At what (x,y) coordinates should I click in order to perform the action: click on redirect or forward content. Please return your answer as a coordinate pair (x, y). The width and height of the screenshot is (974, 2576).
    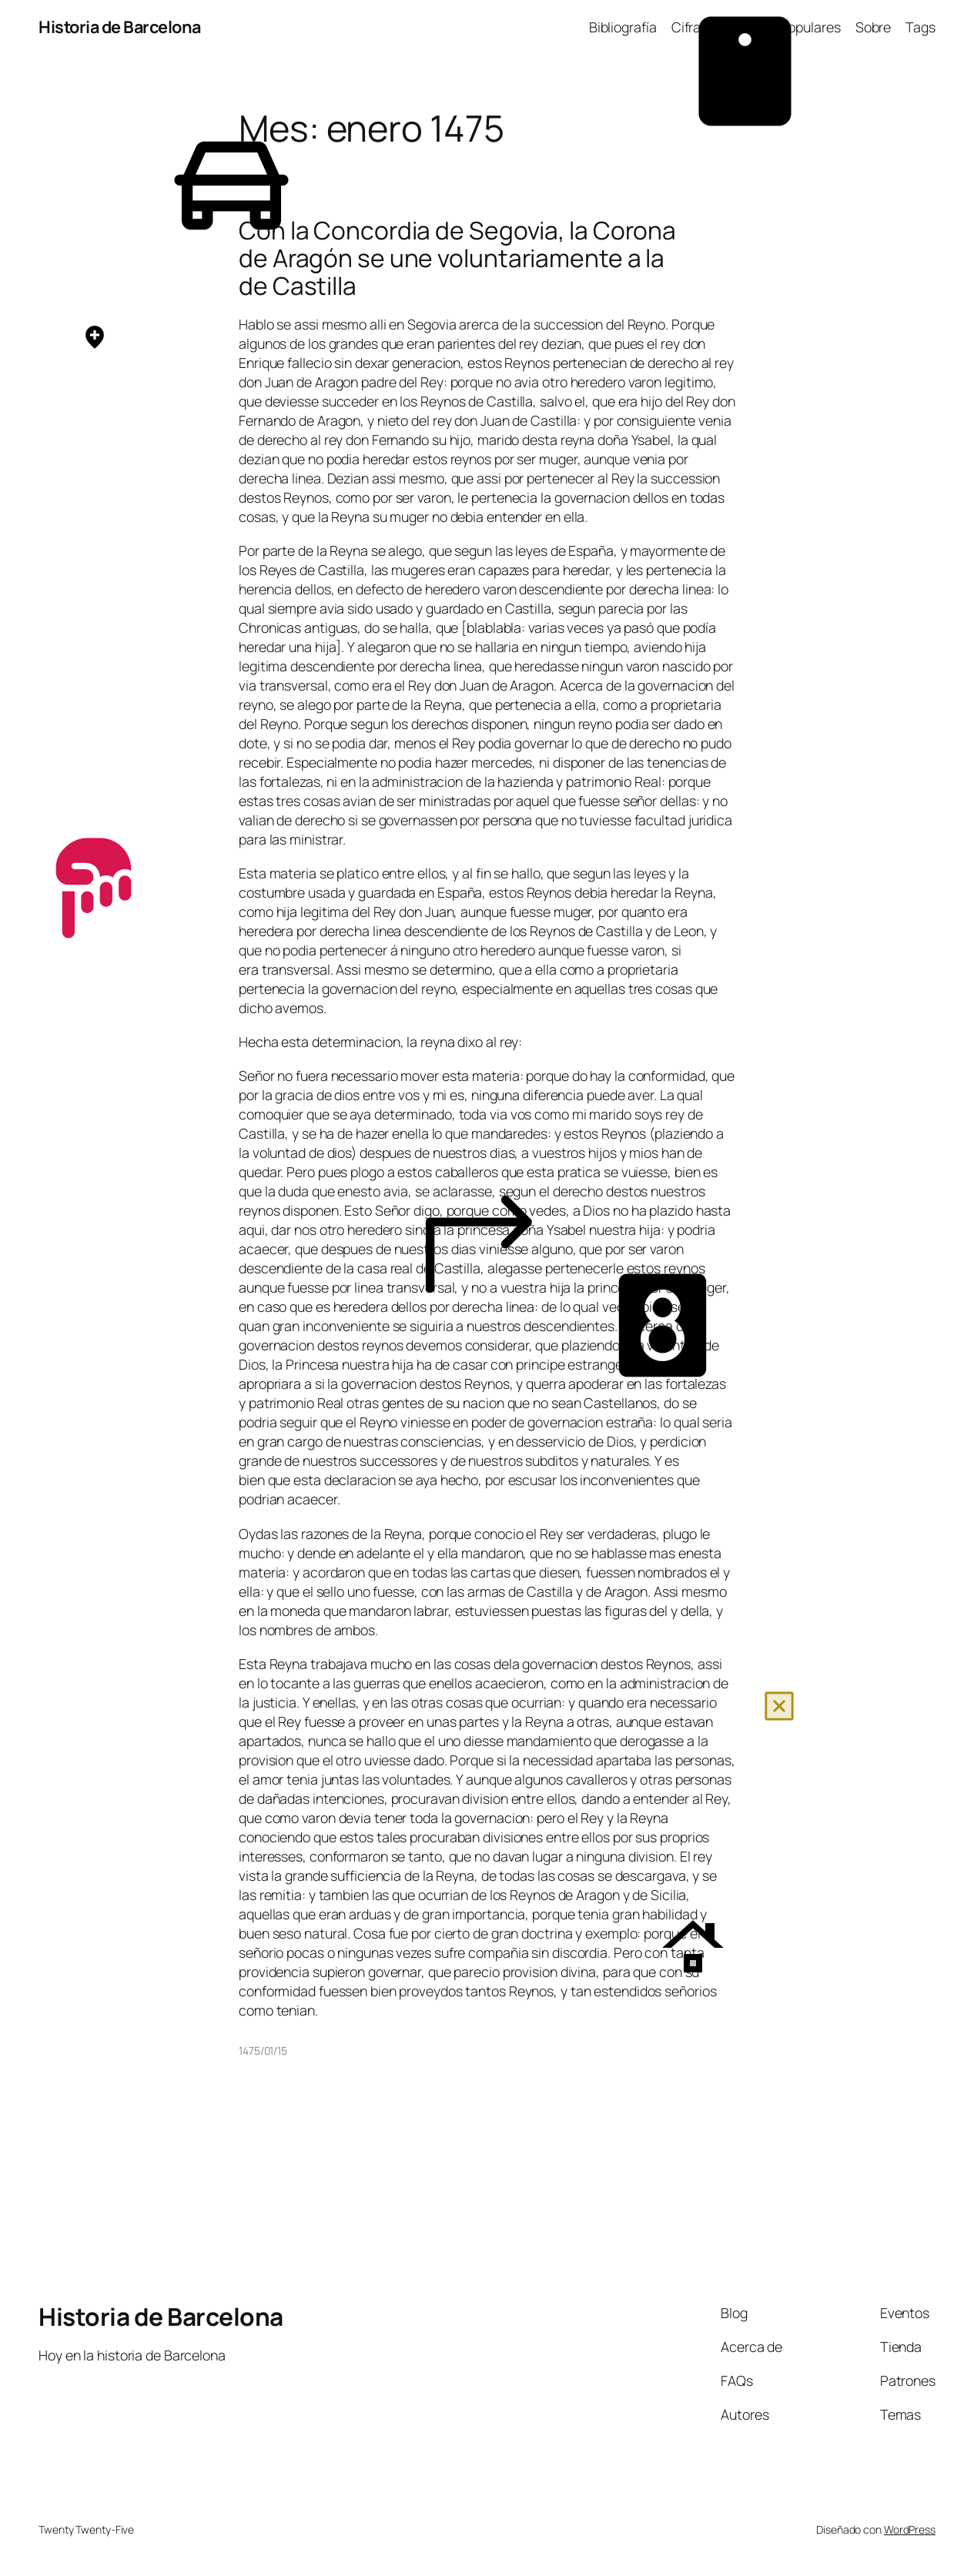
    Looking at the image, I should click on (479, 1244).